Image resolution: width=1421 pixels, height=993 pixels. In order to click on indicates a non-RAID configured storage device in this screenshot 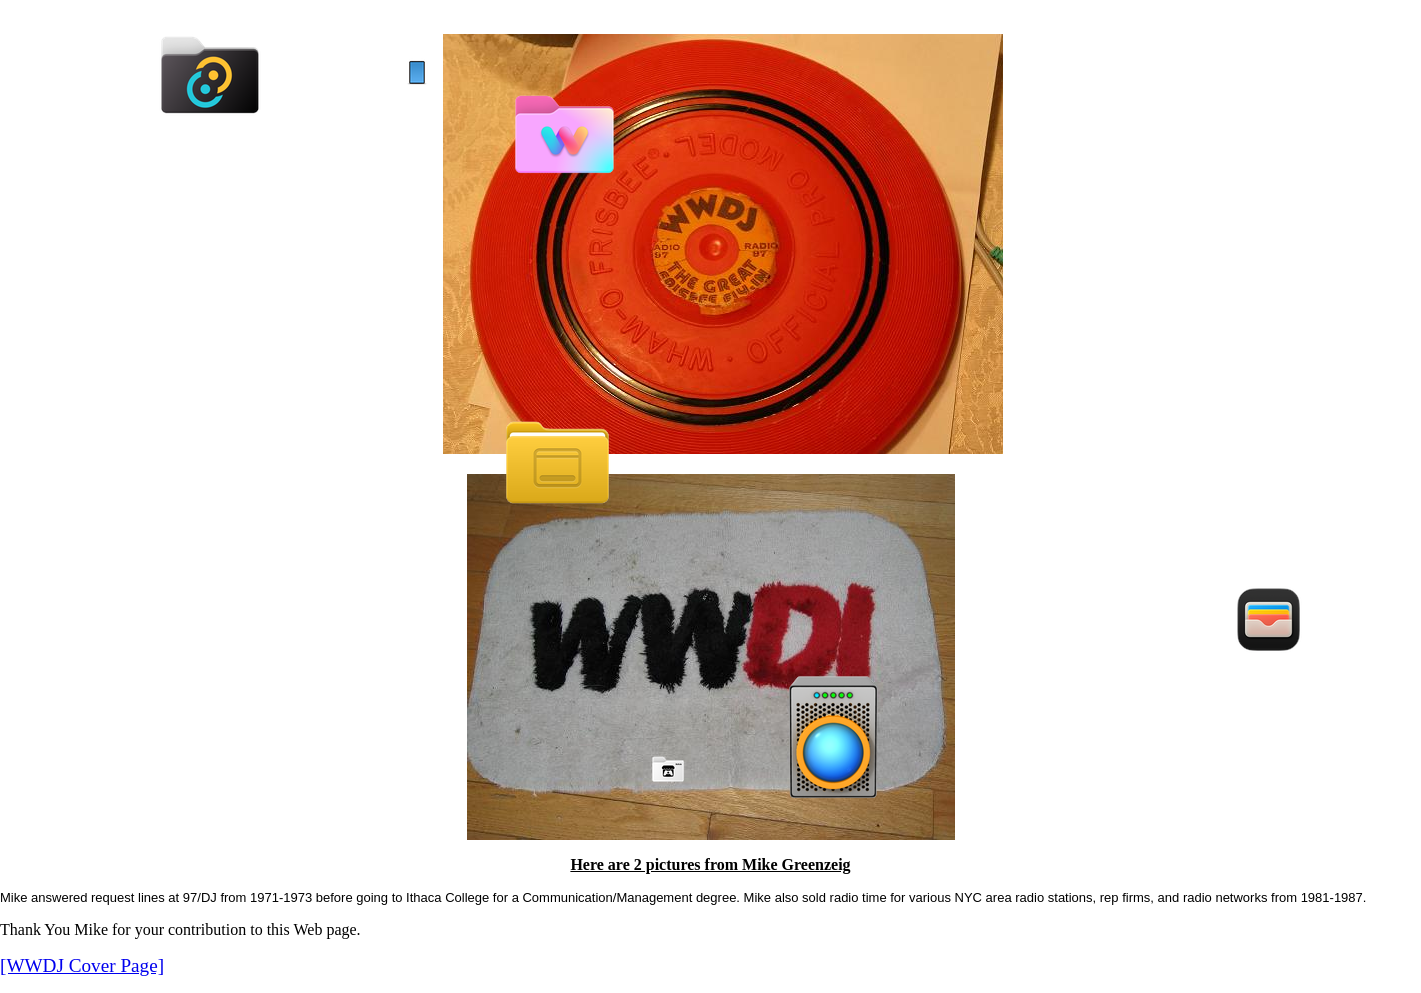, I will do `click(833, 737)`.